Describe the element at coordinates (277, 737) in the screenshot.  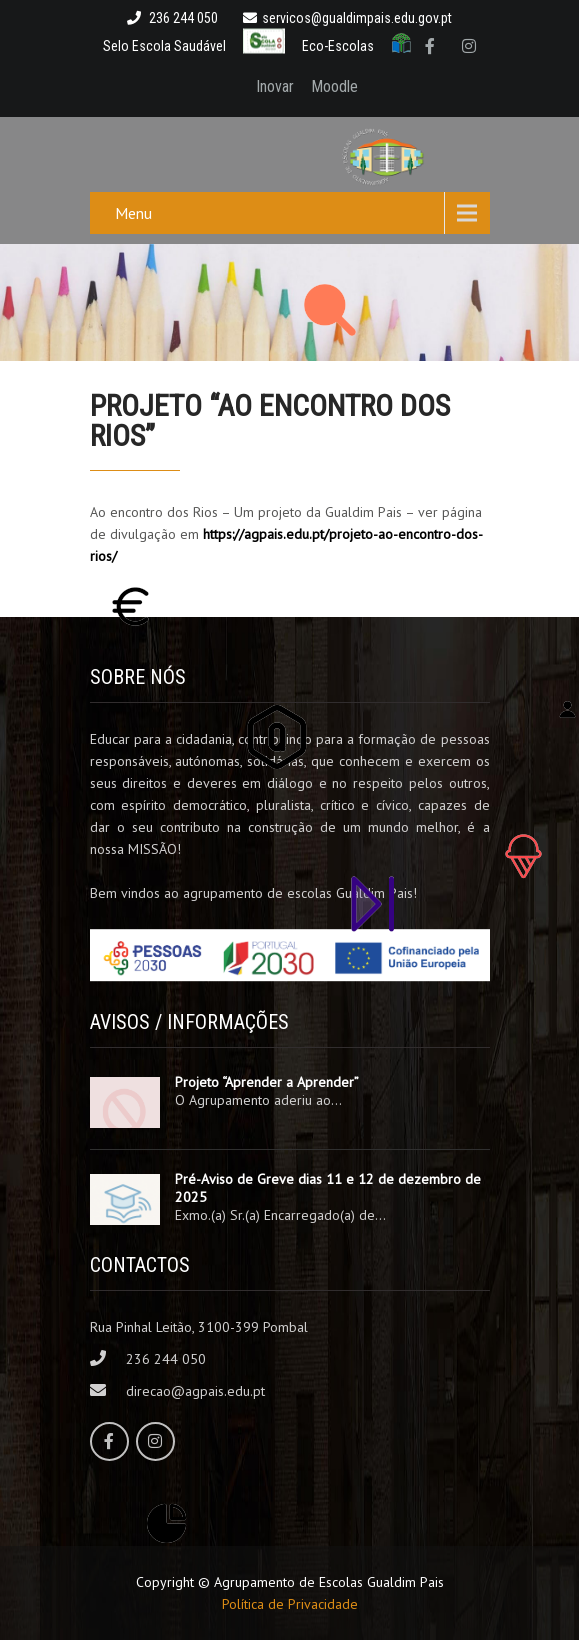
I see `indicates a Q-labeled category or section` at that location.